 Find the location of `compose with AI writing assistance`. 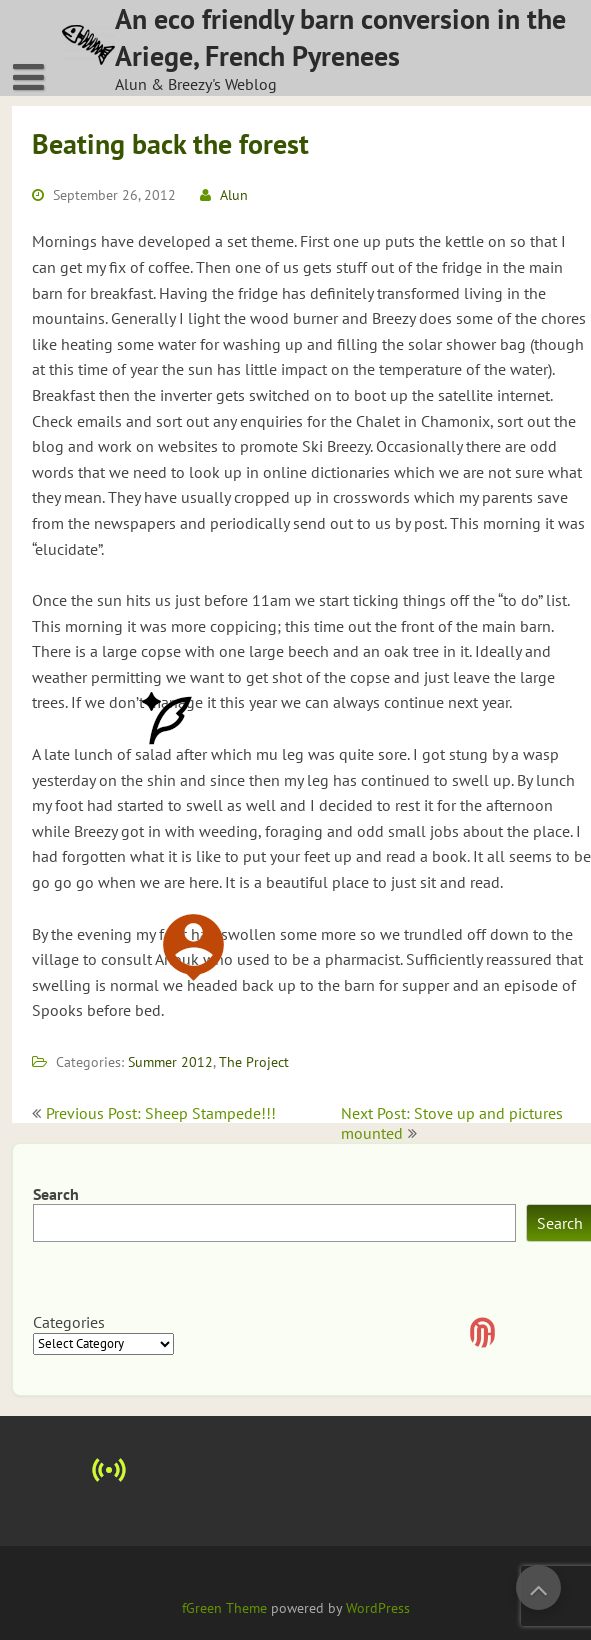

compose with AI writing assistance is located at coordinates (170, 720).